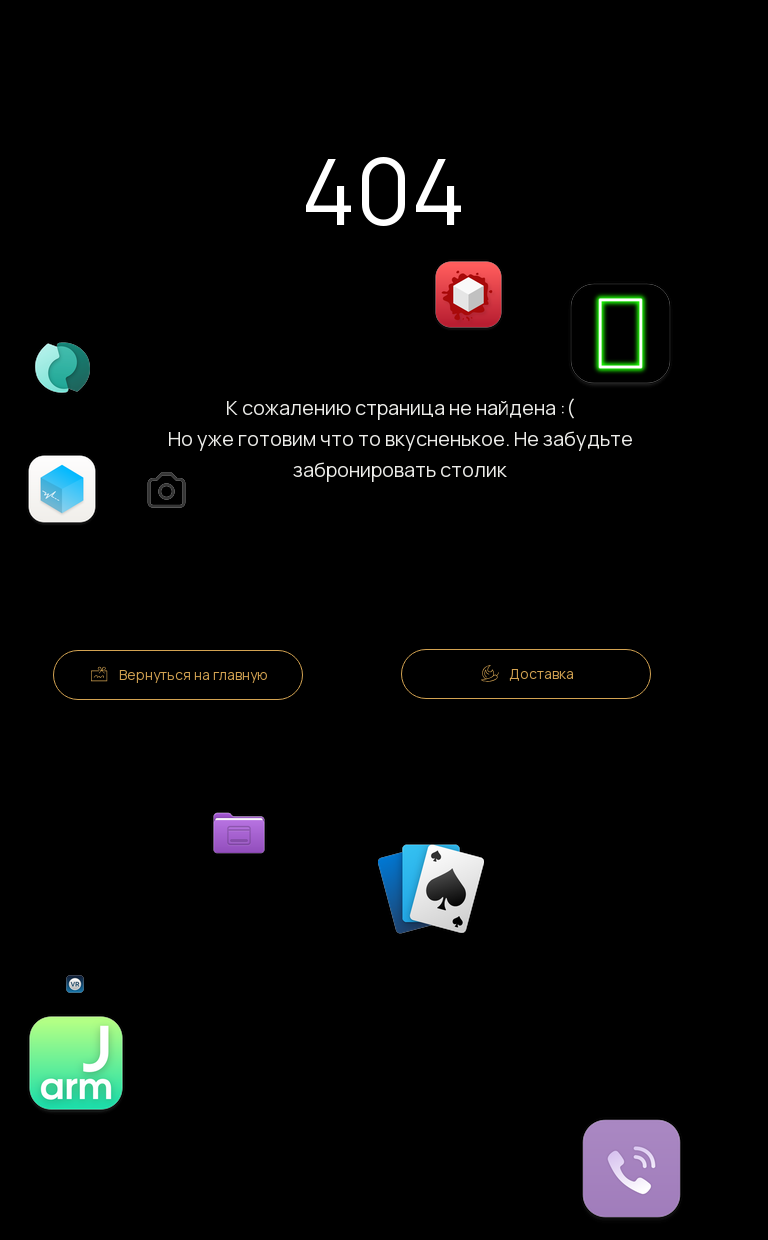 The width and height of the screenshot is (768, 1240). Describe the element at coordinates (631, 1168) in the screenshot. I see `open viber messaging app` at that location.